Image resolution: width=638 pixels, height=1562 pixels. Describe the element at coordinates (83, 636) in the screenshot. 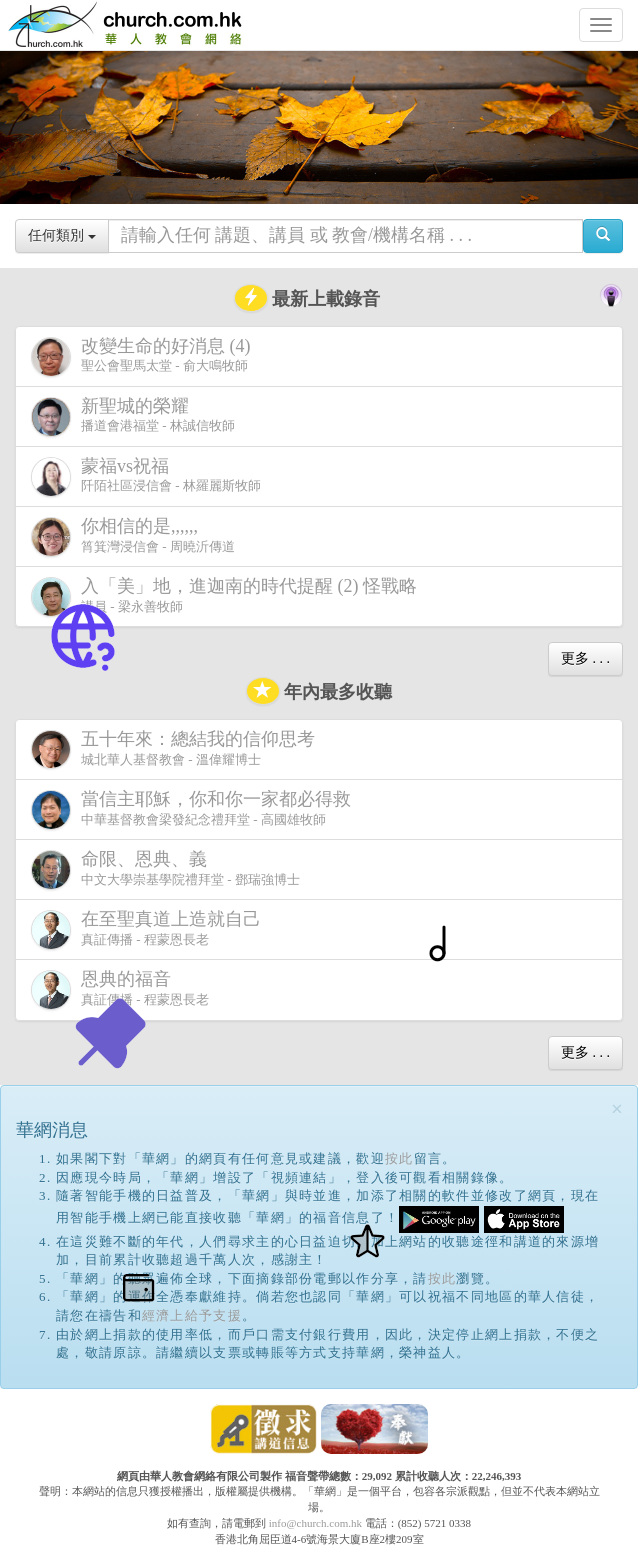

I see `access help or FAQ for international/global settings` at that location.